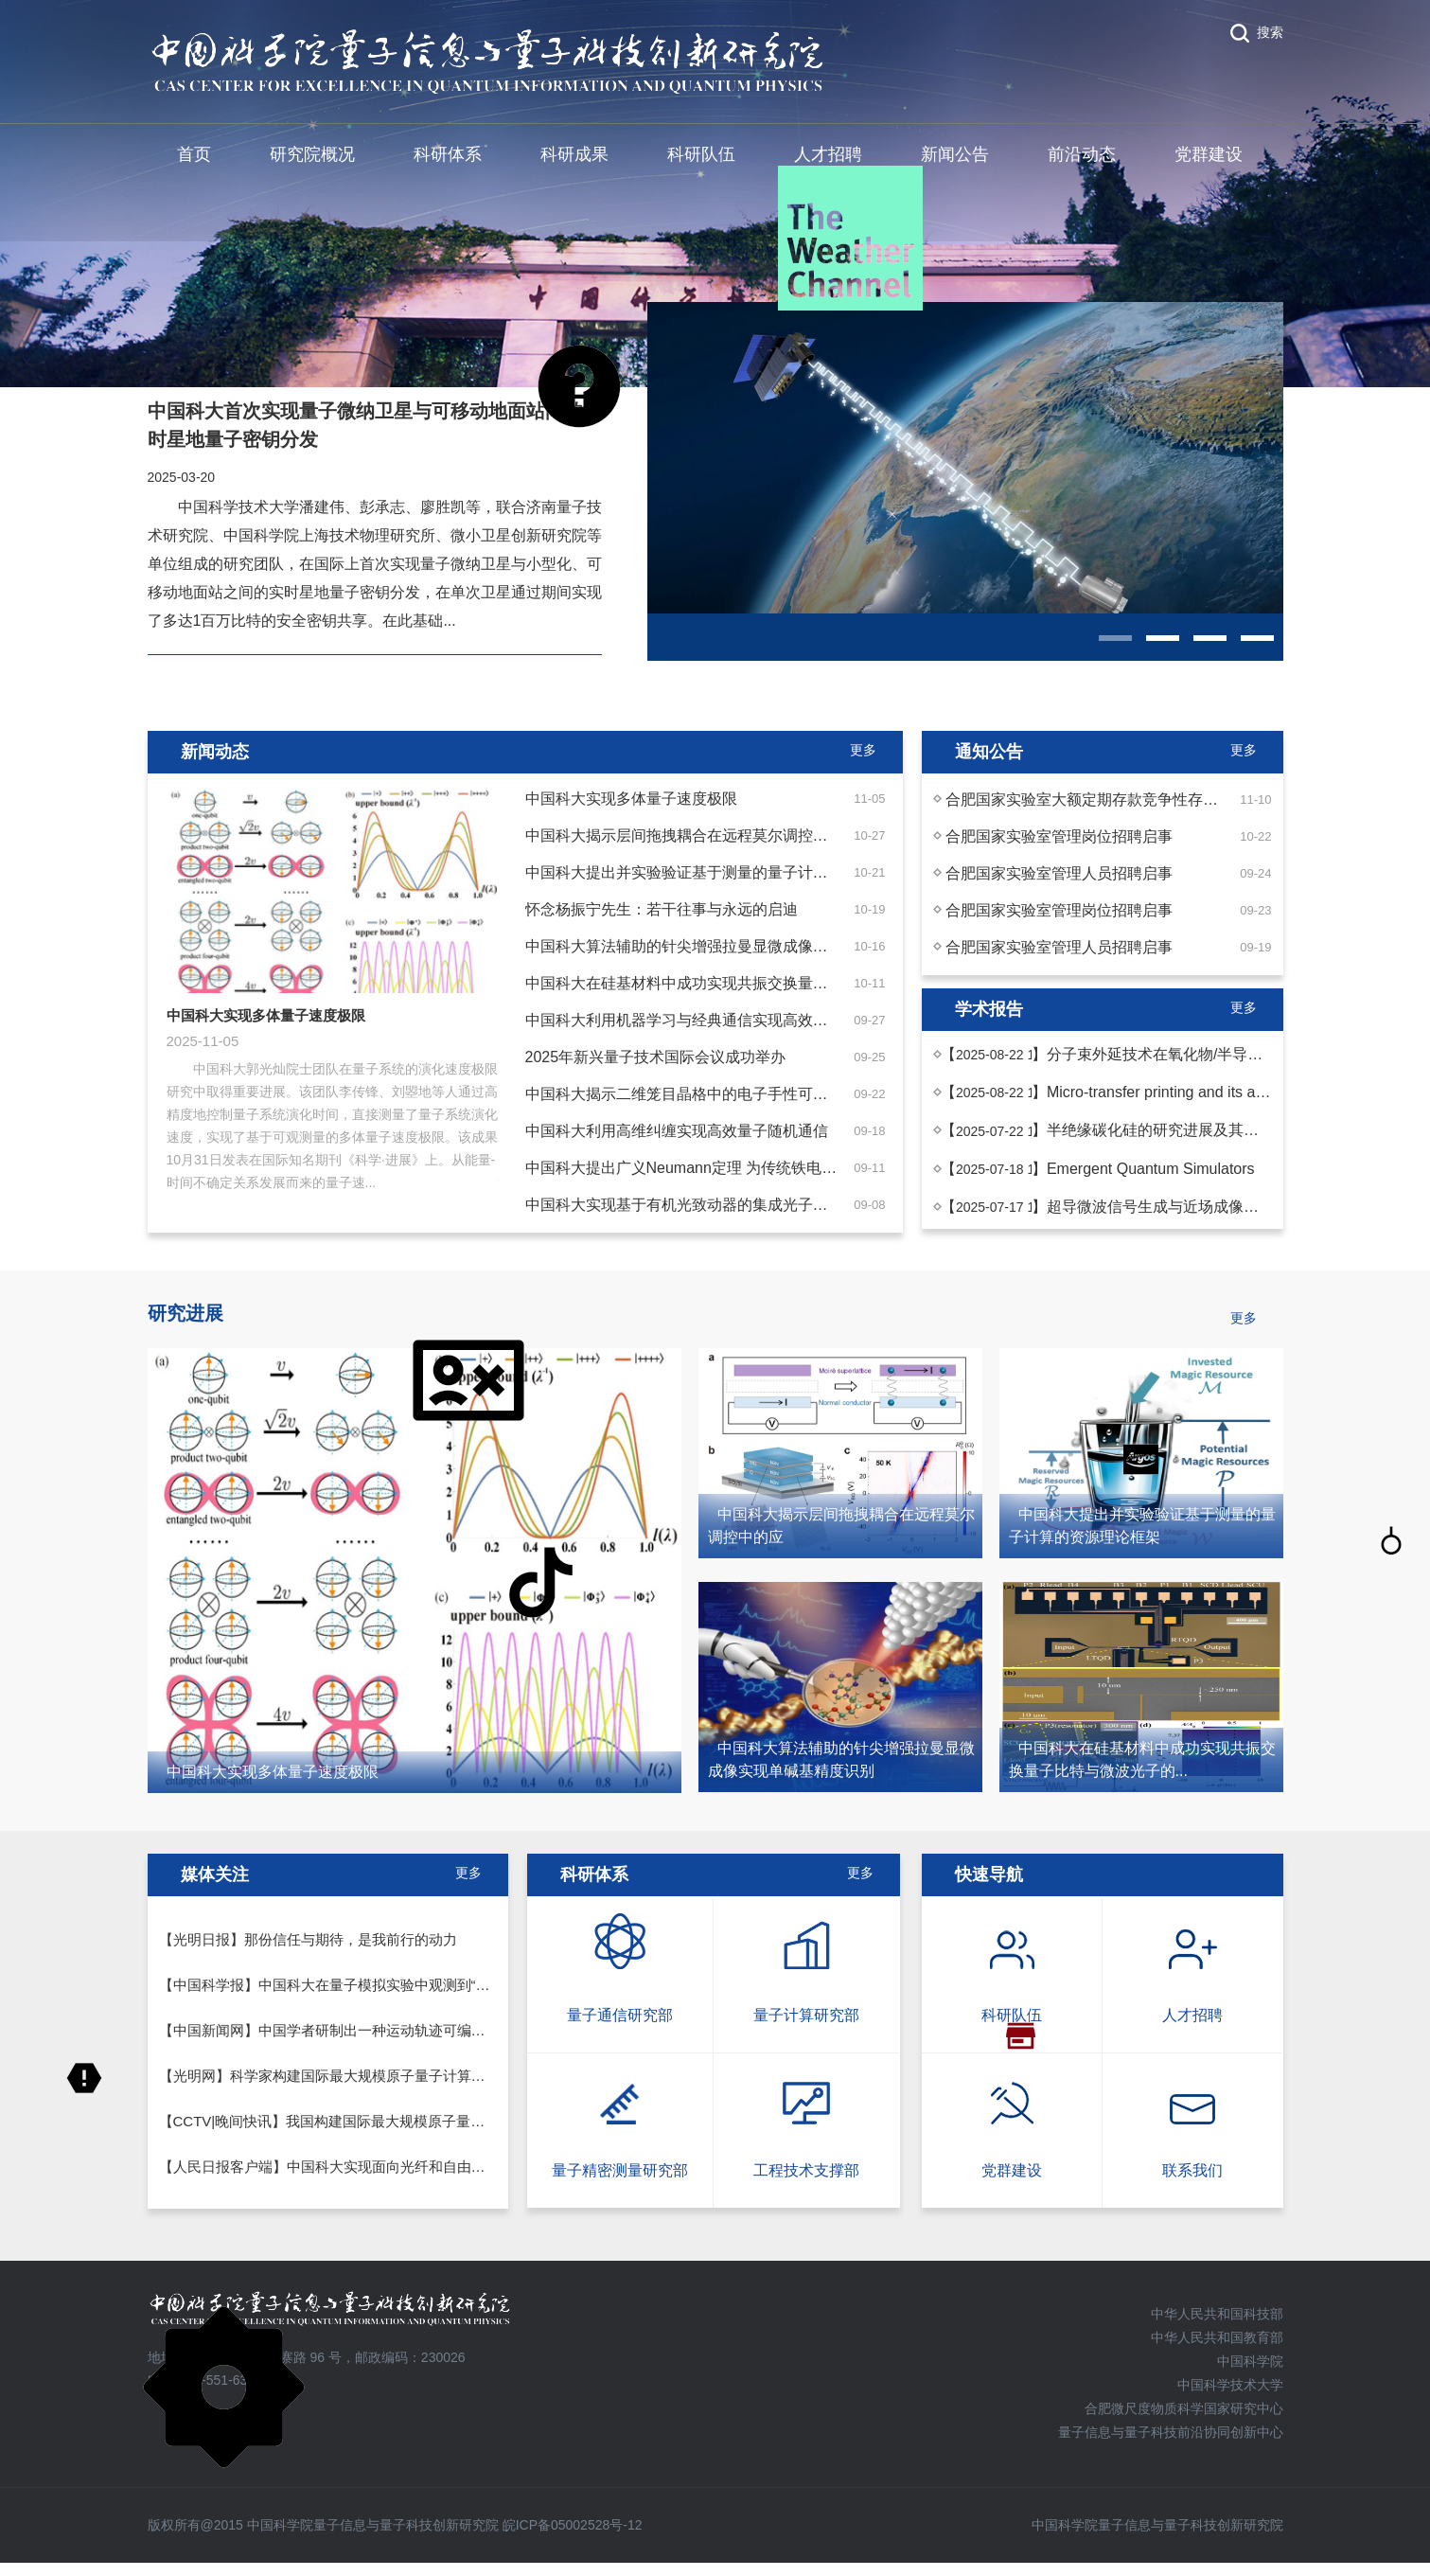  I want to click on mark message as spam, so click(84, 2078).